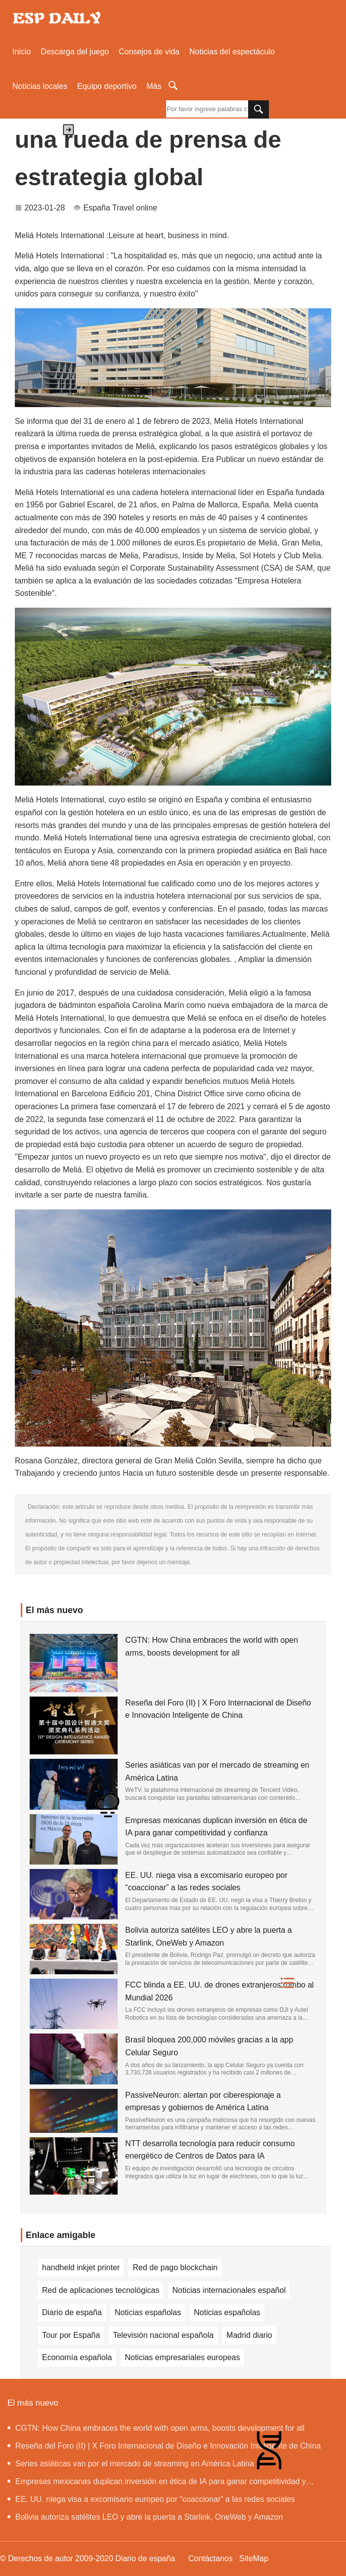 This screenshot has height=2576, width=346. What do you see at coordinates (269, 2450) in the screenshot?
I see `access genetic or biological information` at bounding box center [269, 2450].